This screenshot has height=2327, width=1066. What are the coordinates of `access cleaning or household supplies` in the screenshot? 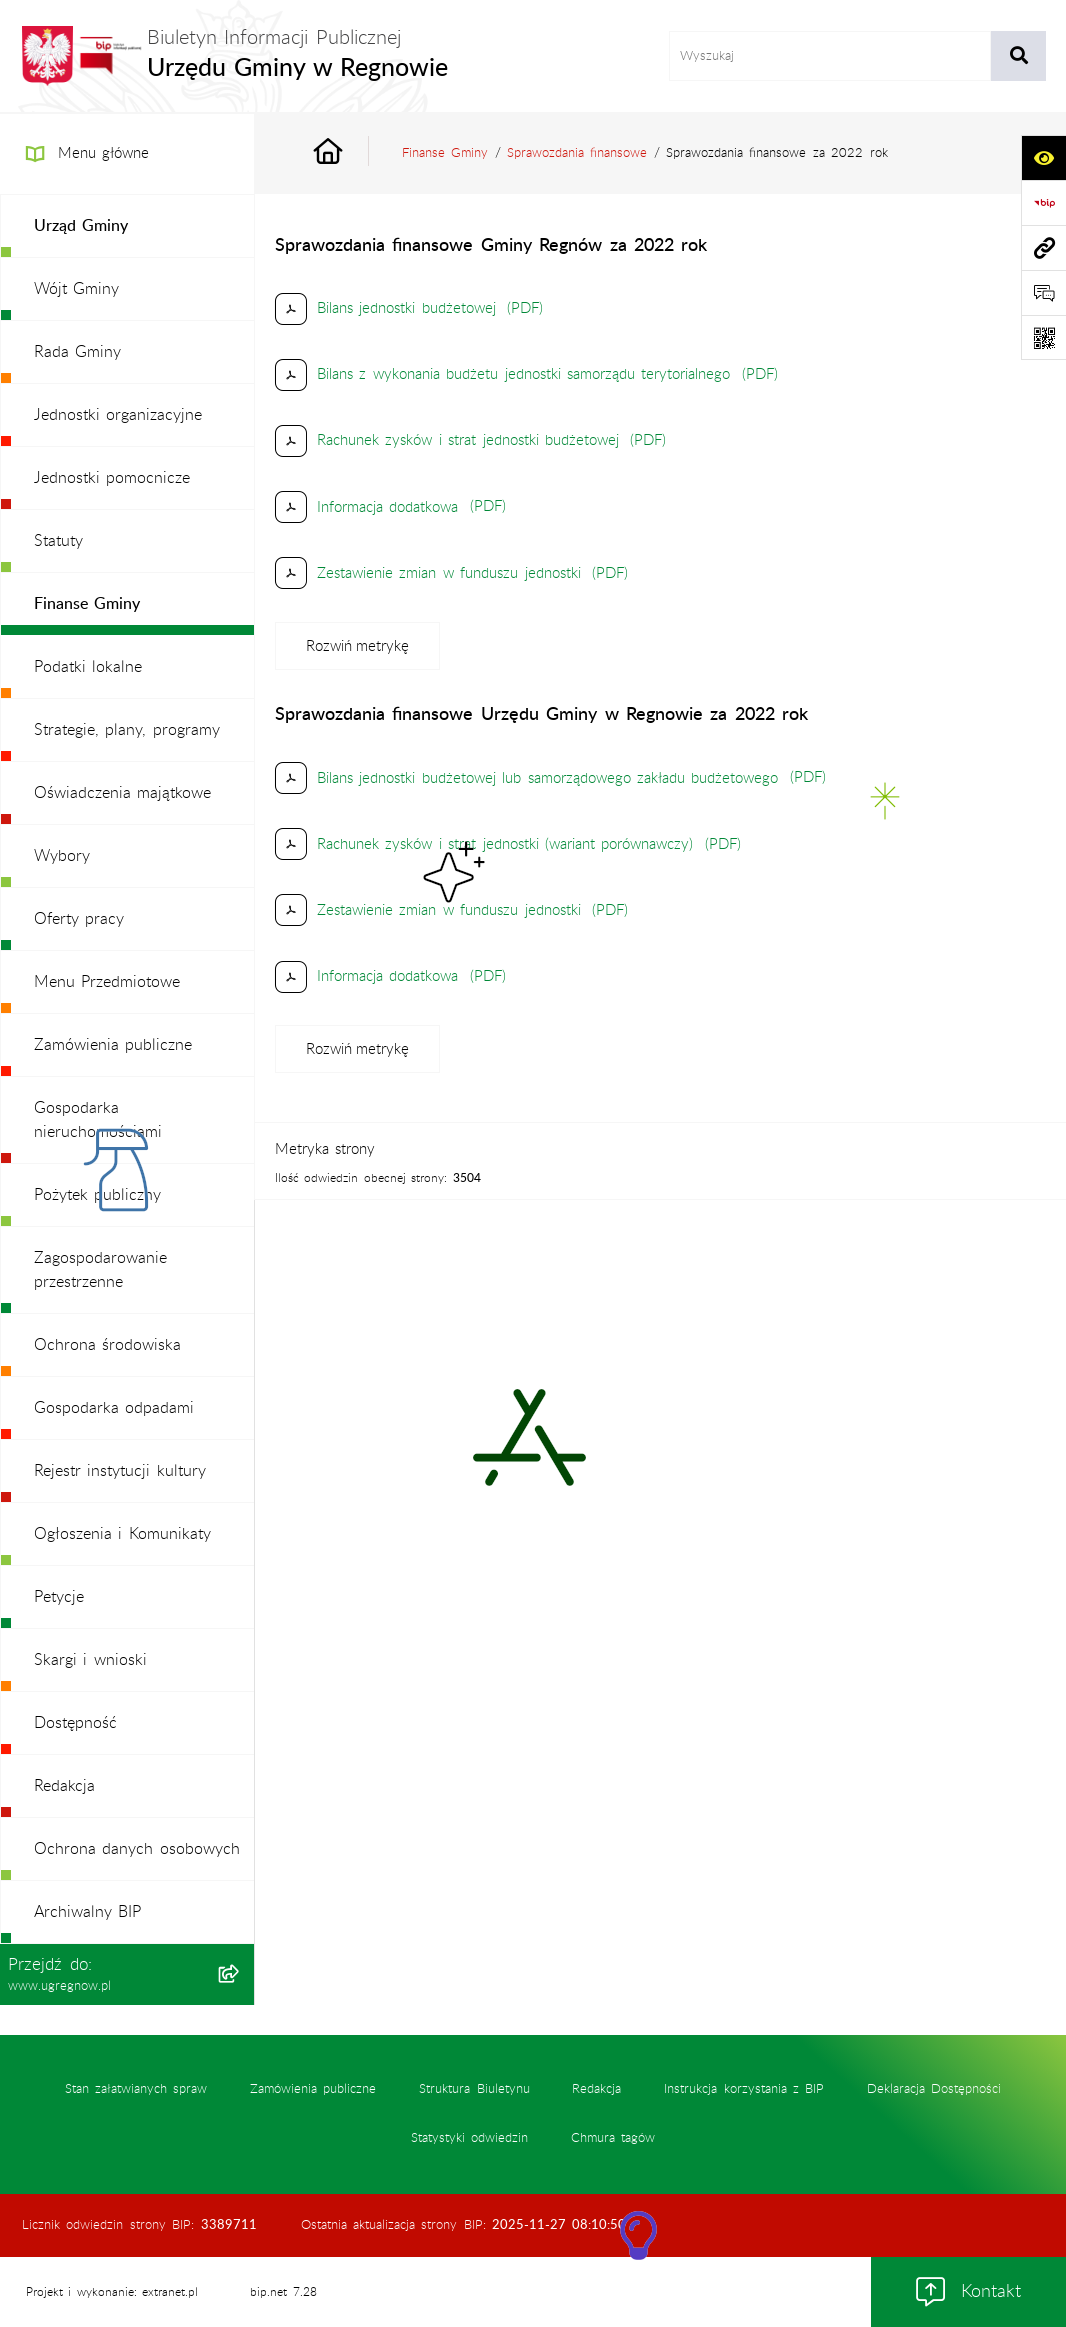 It's located at (119, 1170).